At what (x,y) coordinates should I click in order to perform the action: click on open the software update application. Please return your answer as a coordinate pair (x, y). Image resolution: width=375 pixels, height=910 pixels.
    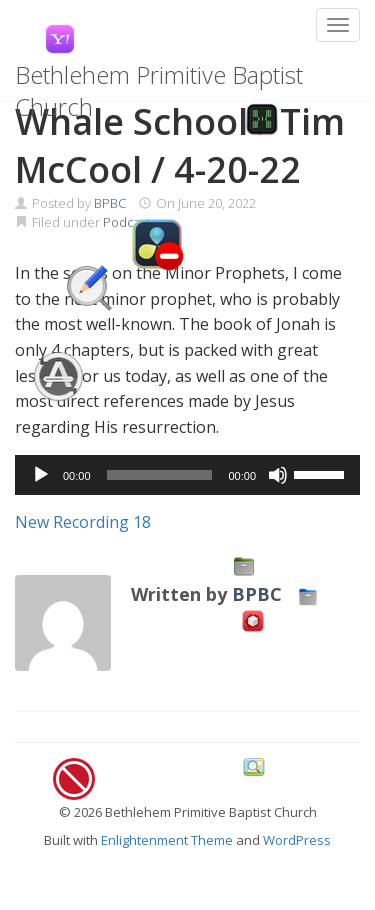
    Looking at the image, I should click on (58, 376).